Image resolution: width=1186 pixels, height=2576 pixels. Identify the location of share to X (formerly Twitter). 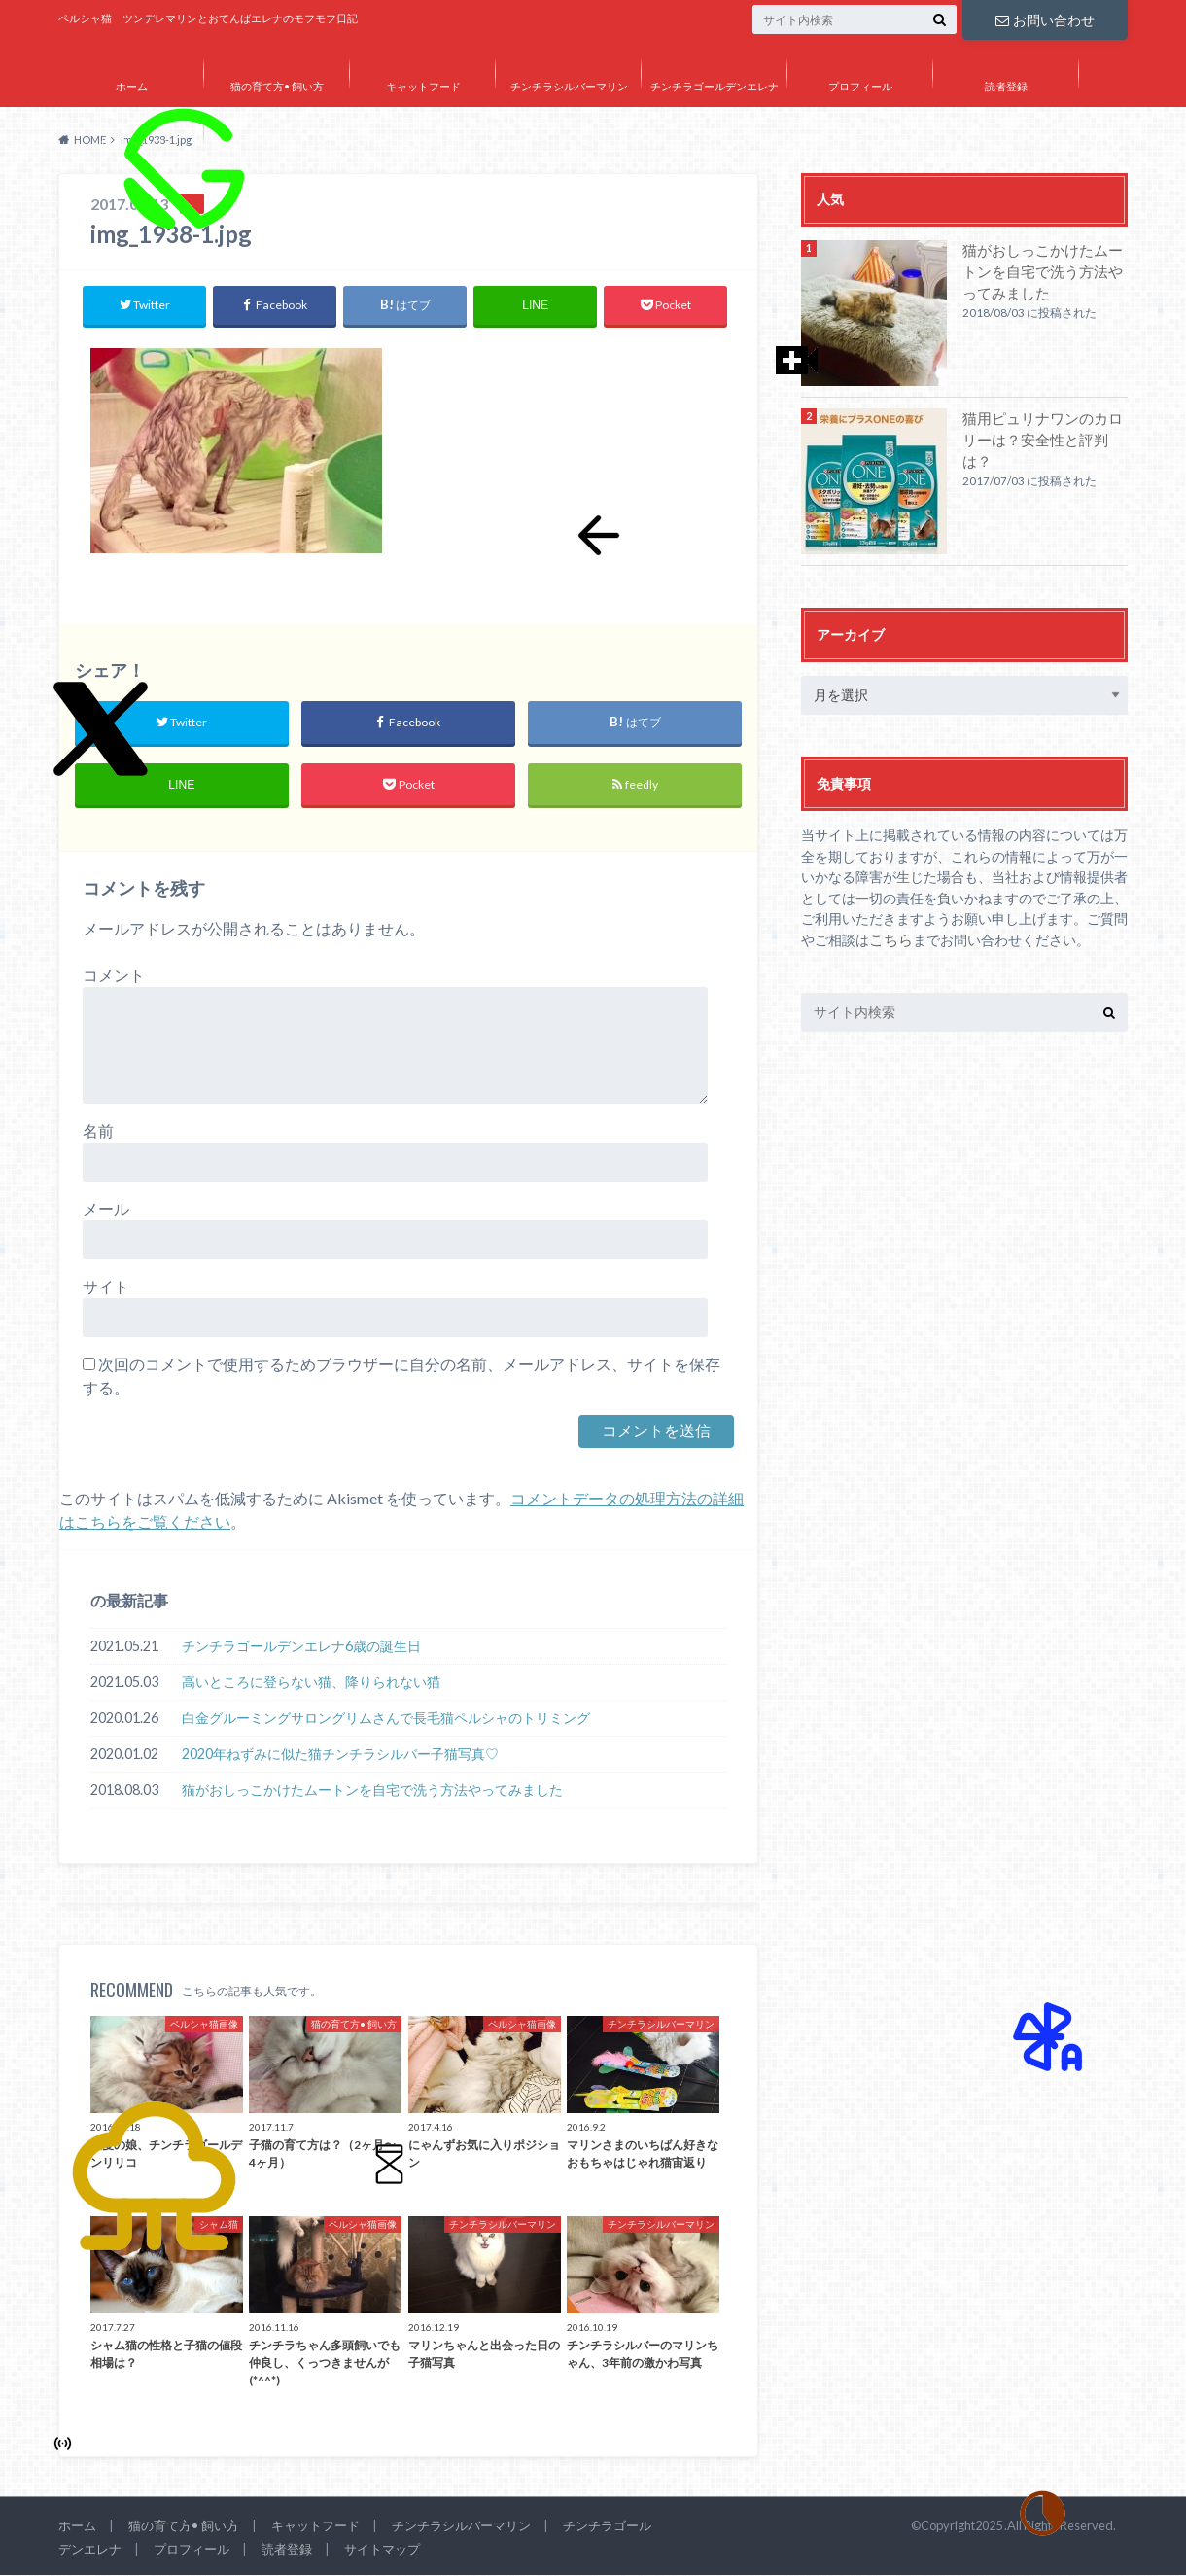
(100, 728).